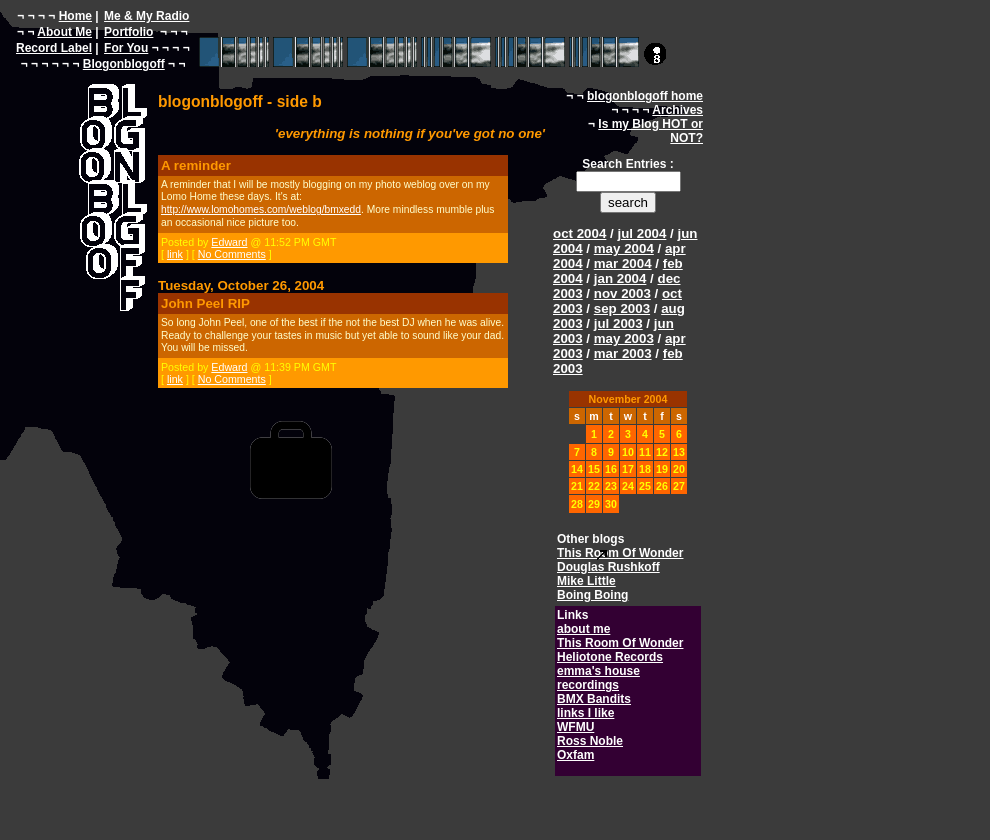 The image size is (990, 840). What do you see at coordinates (602, 555) in the screenshot?
I see `indicates an outgoing call was made` at bounding box center [602, 555].